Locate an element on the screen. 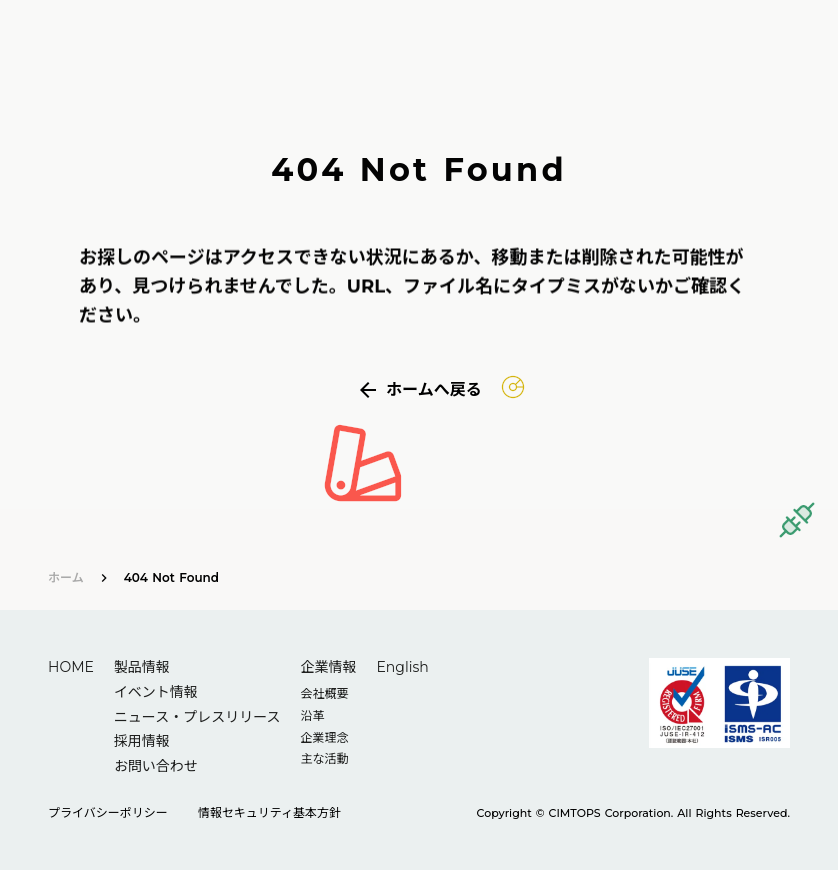 The image size is (838, 870). connect or manage device connections is located at coordinates (797, 520).